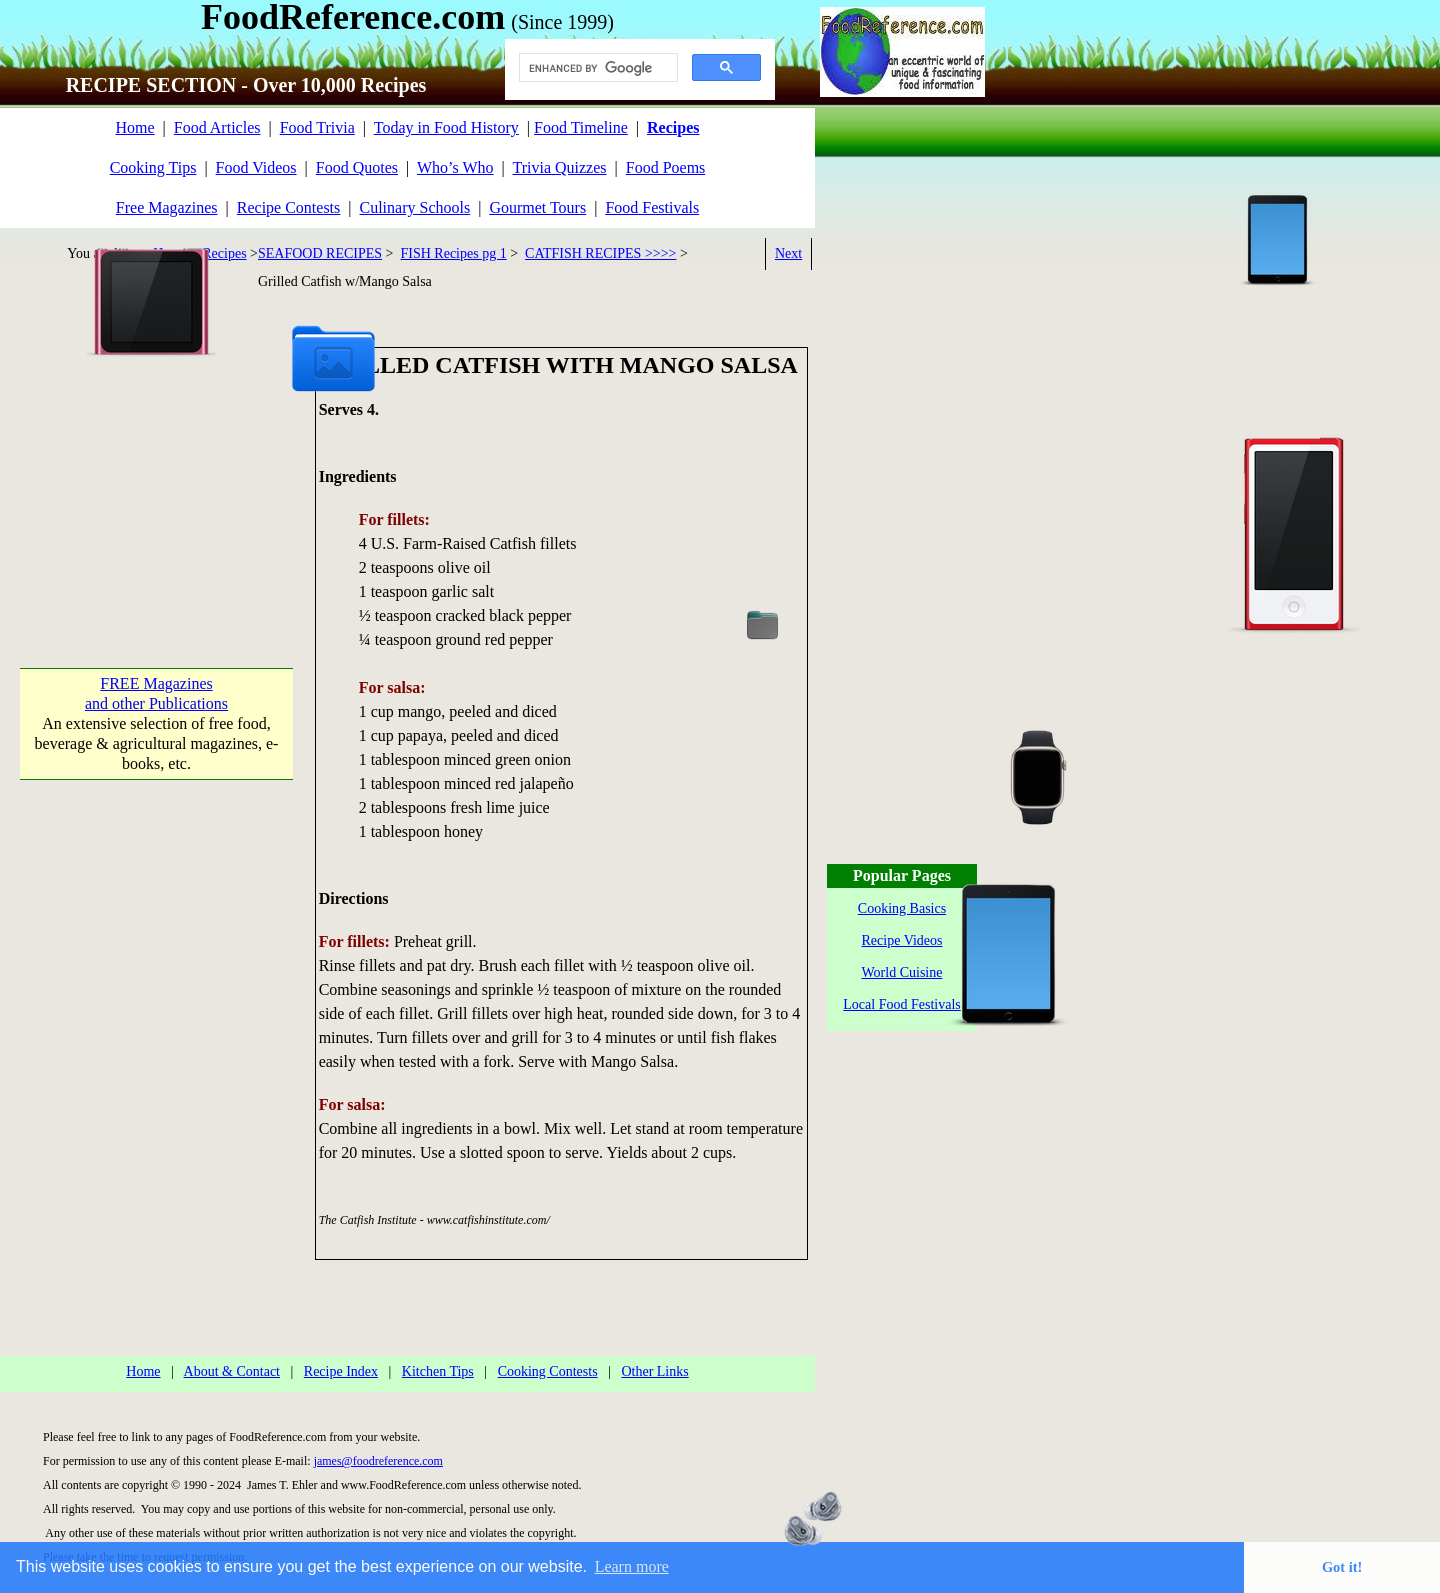  I want to click on open folder to view contents, so click(762, 624).